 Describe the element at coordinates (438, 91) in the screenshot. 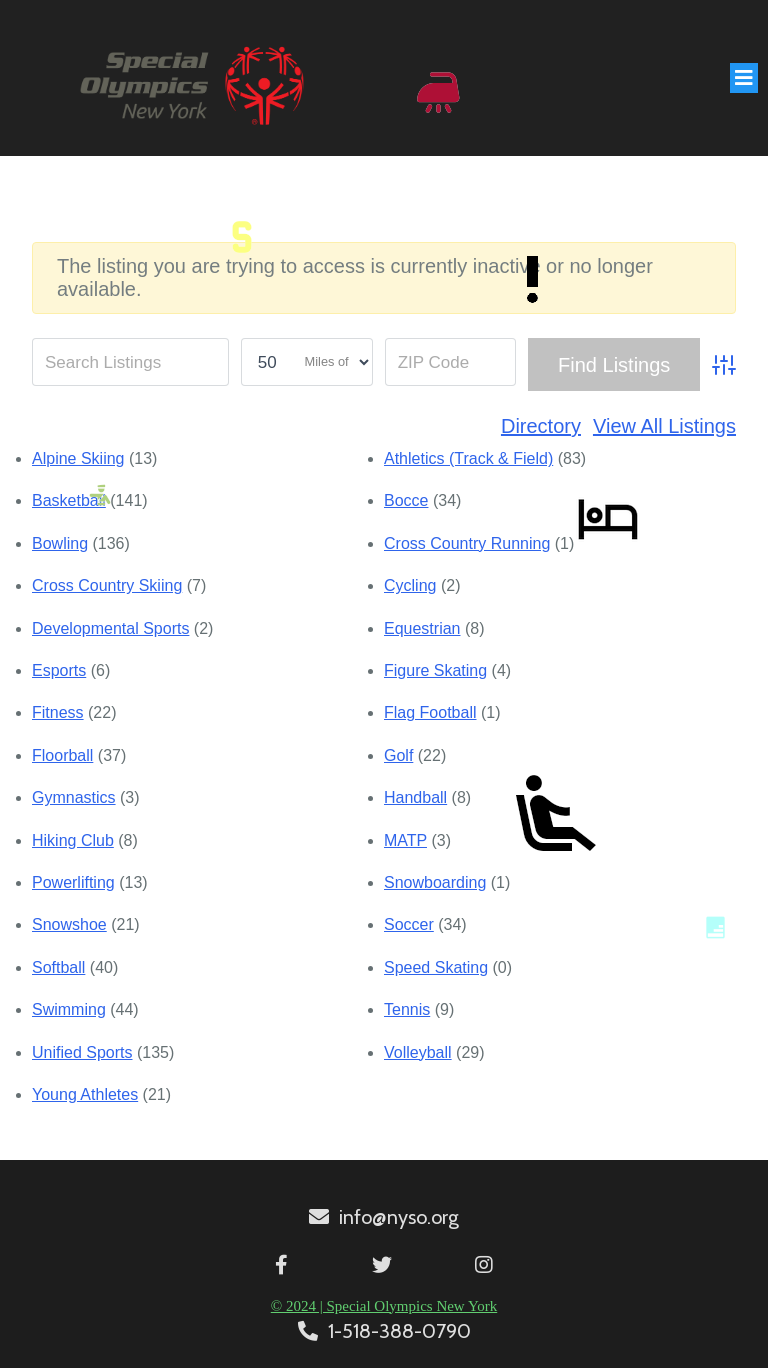

I see `indicates steam ironing setting` at that location.